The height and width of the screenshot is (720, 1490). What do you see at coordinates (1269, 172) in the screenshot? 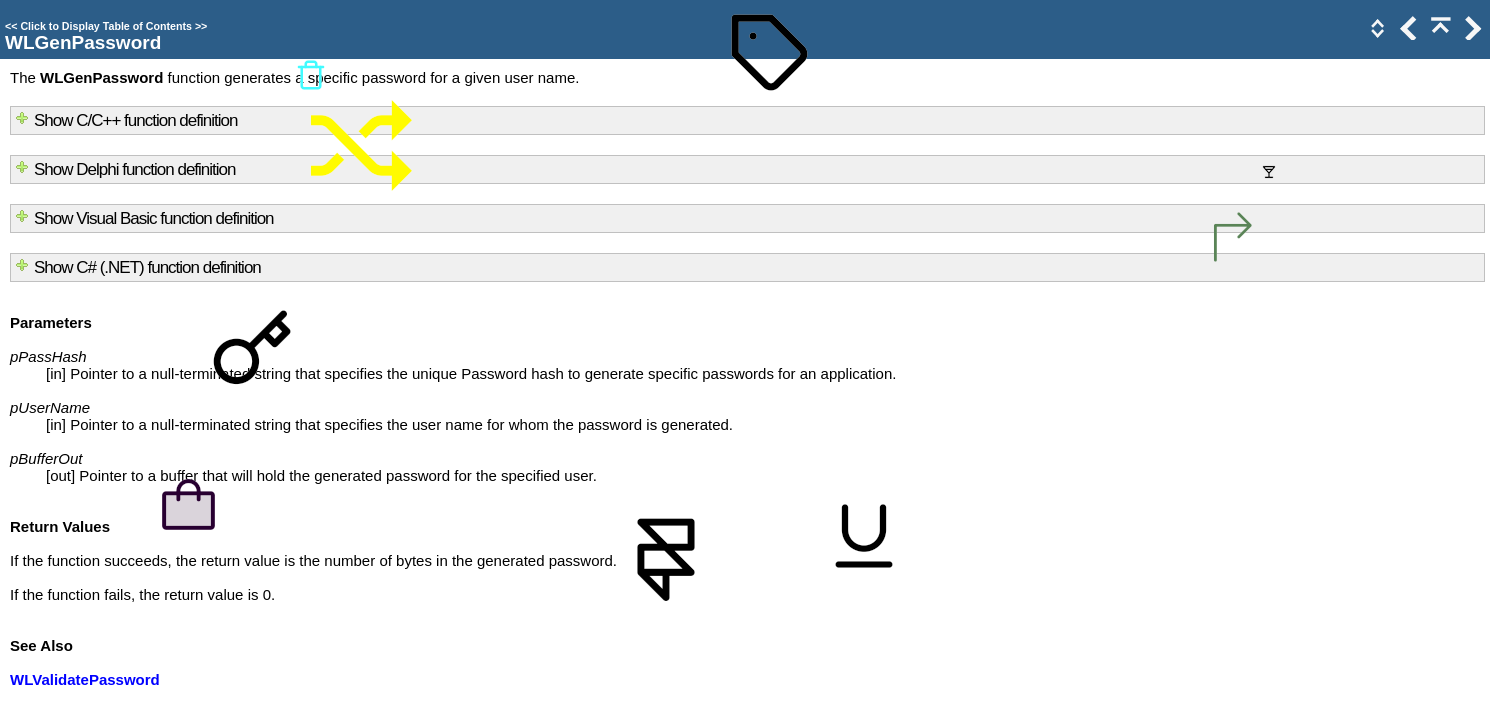
I see `find nearby bars or nightlife` at bounding box center [1269, 172].